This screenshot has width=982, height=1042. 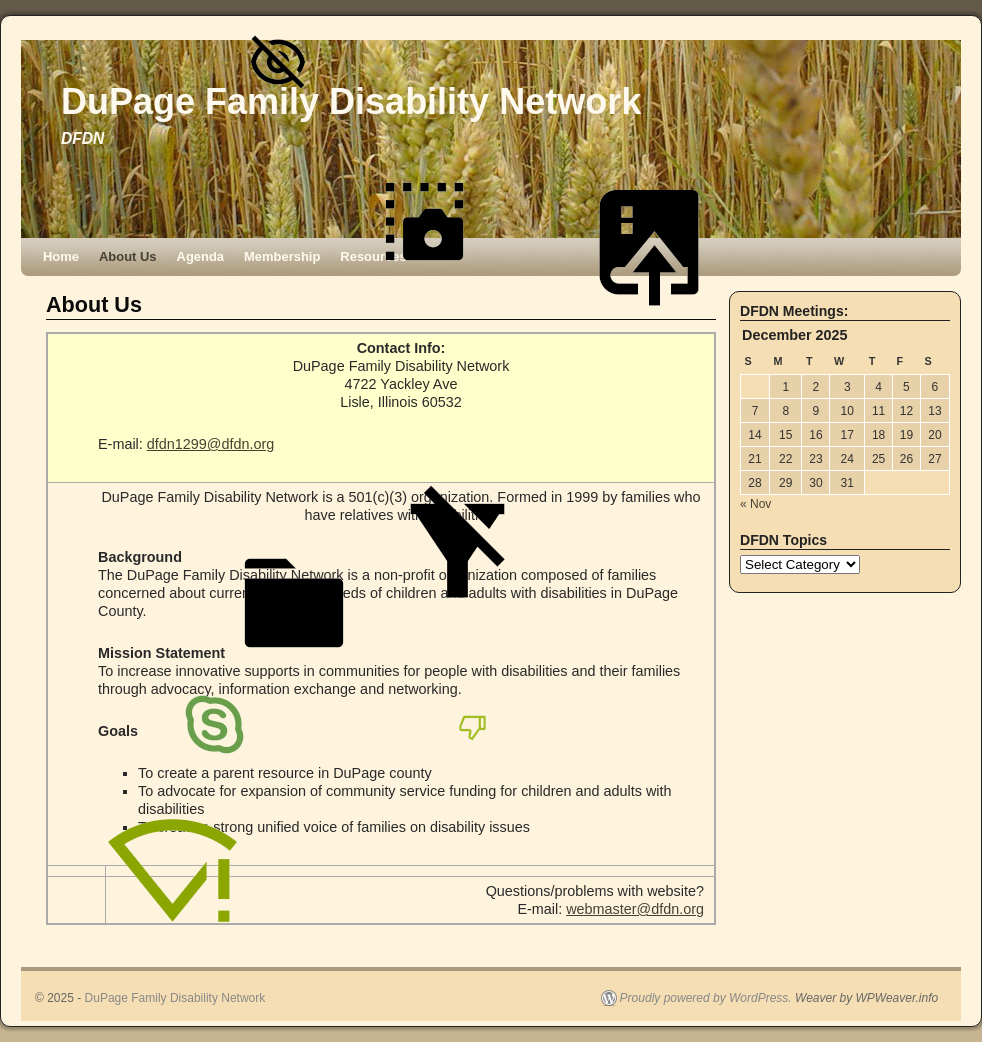 What do you see at coordinates (457, 545) in the screenshot?
I see `clear all active filters` at bounding box center [457, 545].